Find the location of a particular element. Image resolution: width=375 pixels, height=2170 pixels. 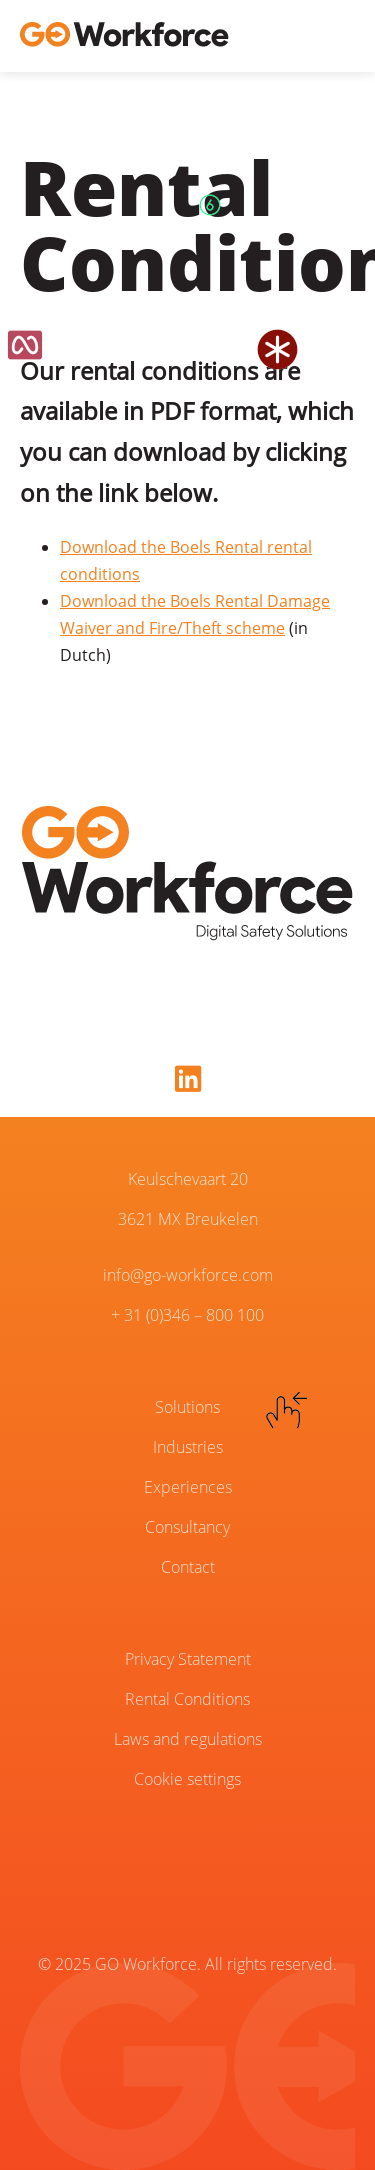

meta company logo is located at coordinates (25, 345).